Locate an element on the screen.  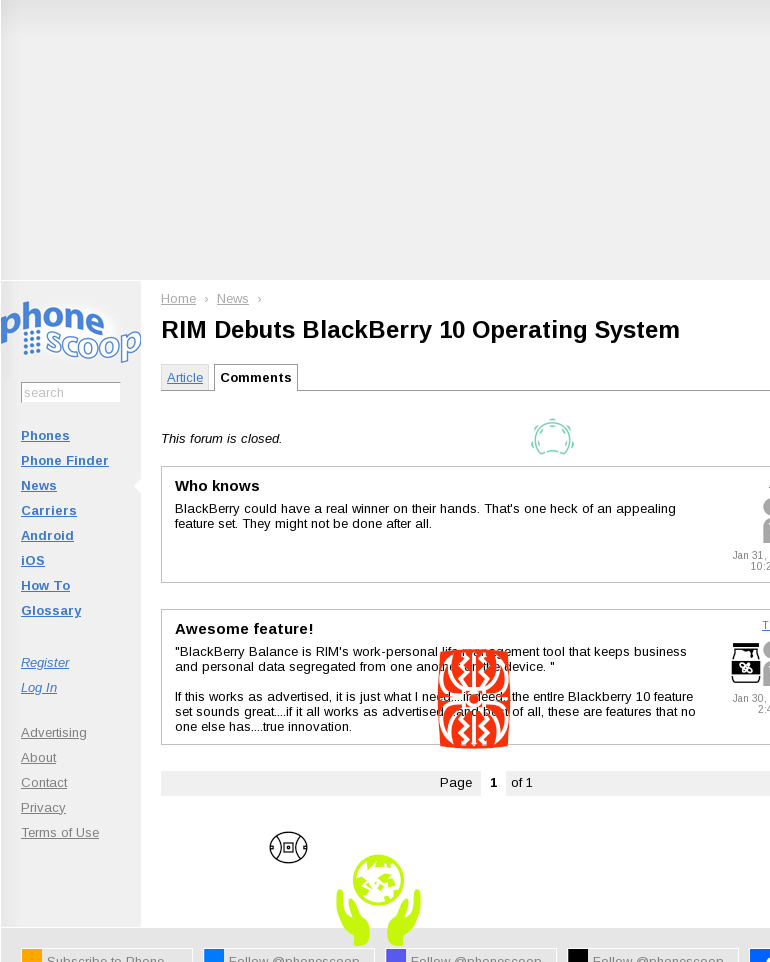
view environmental or sustainability features is located at coordinates (378, 900).